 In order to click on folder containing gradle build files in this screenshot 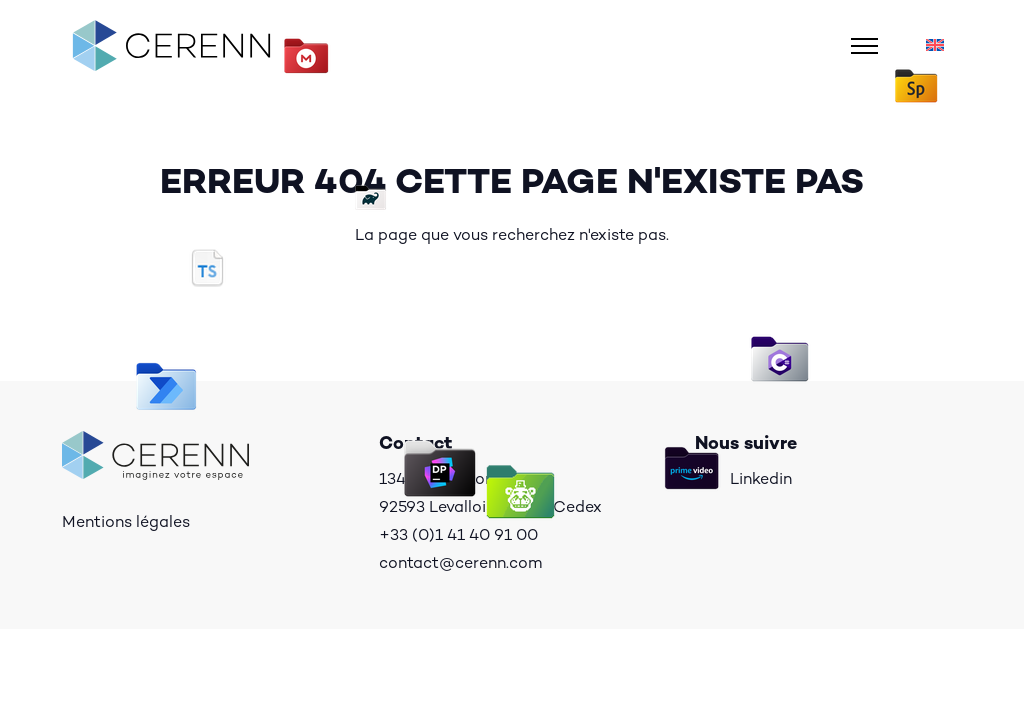, I will do `click(370, 198)`.